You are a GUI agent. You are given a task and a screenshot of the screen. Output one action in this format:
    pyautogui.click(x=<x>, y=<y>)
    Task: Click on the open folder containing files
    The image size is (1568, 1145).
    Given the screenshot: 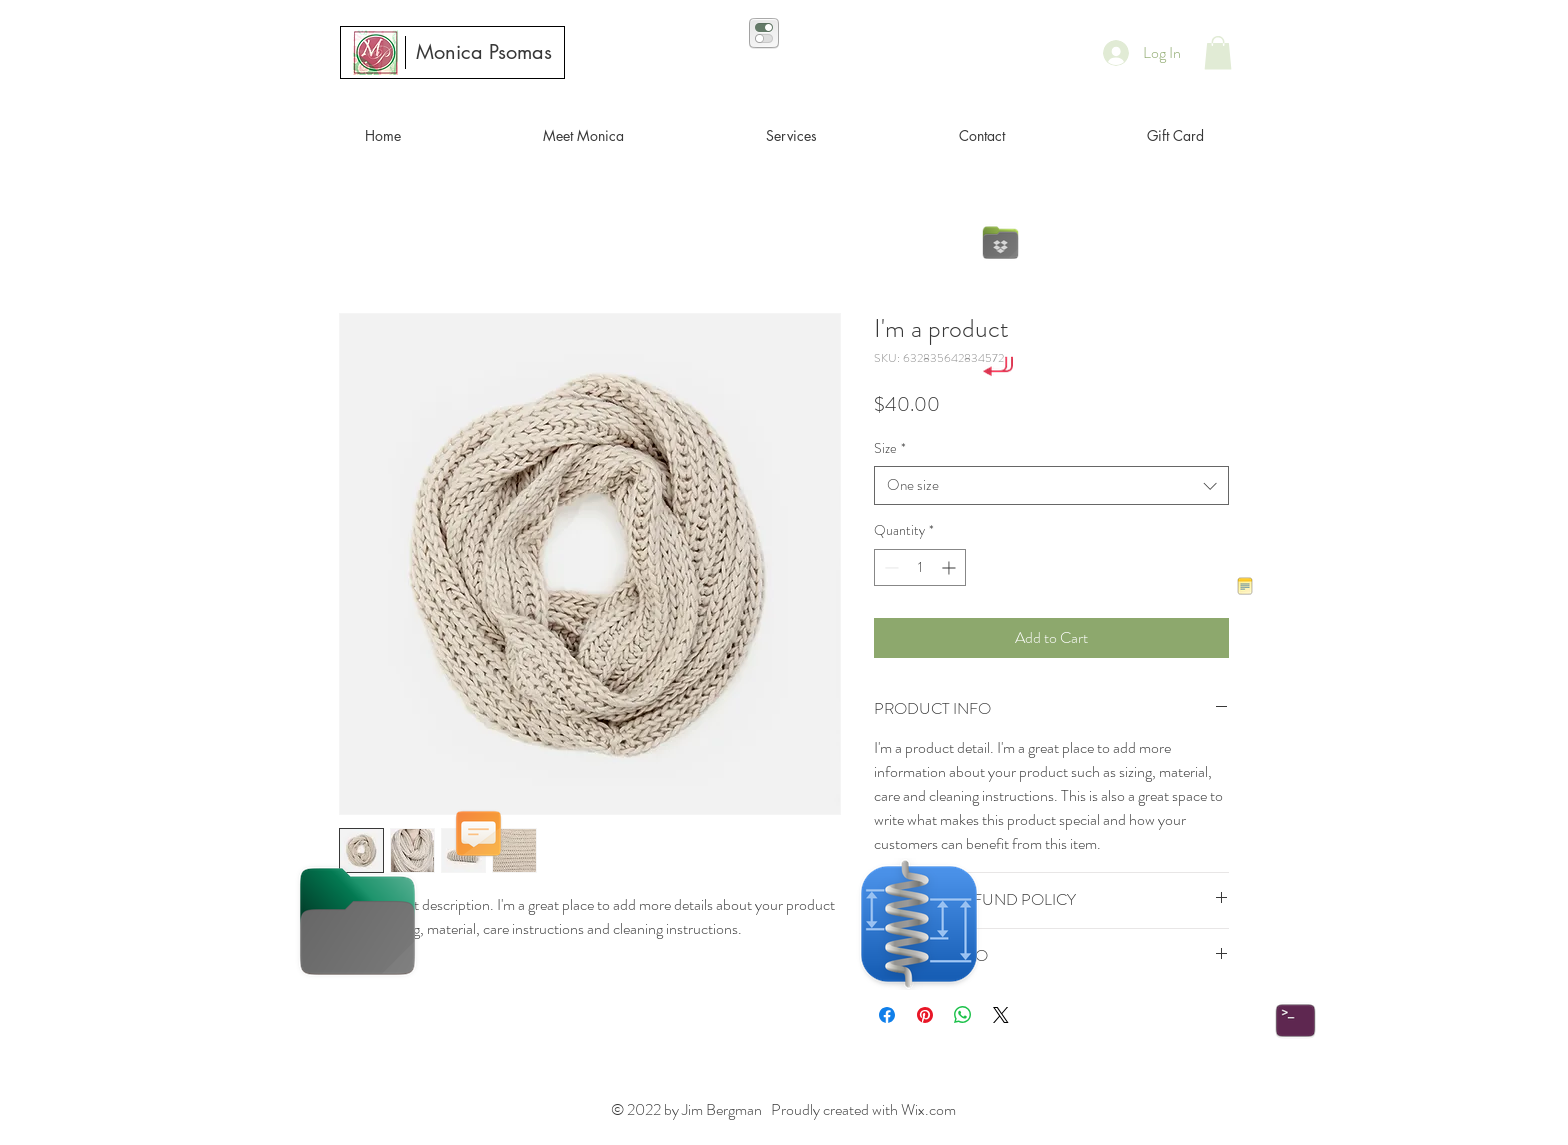 What is the action you would take?
    pyautogui.click(x=357, y=921)
    